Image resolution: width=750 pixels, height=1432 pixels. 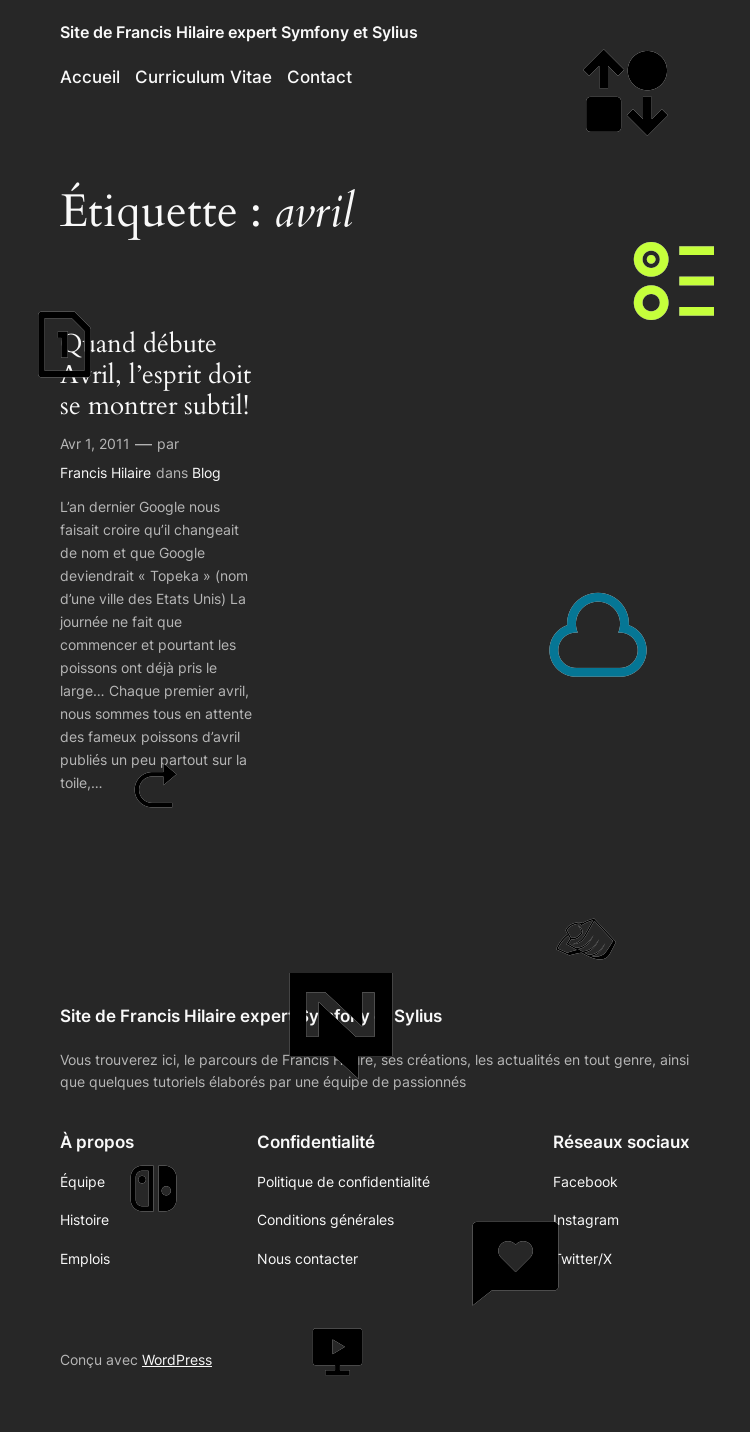 I want to click on indicates cloudy weather conditions, so click(x=598, y=637).